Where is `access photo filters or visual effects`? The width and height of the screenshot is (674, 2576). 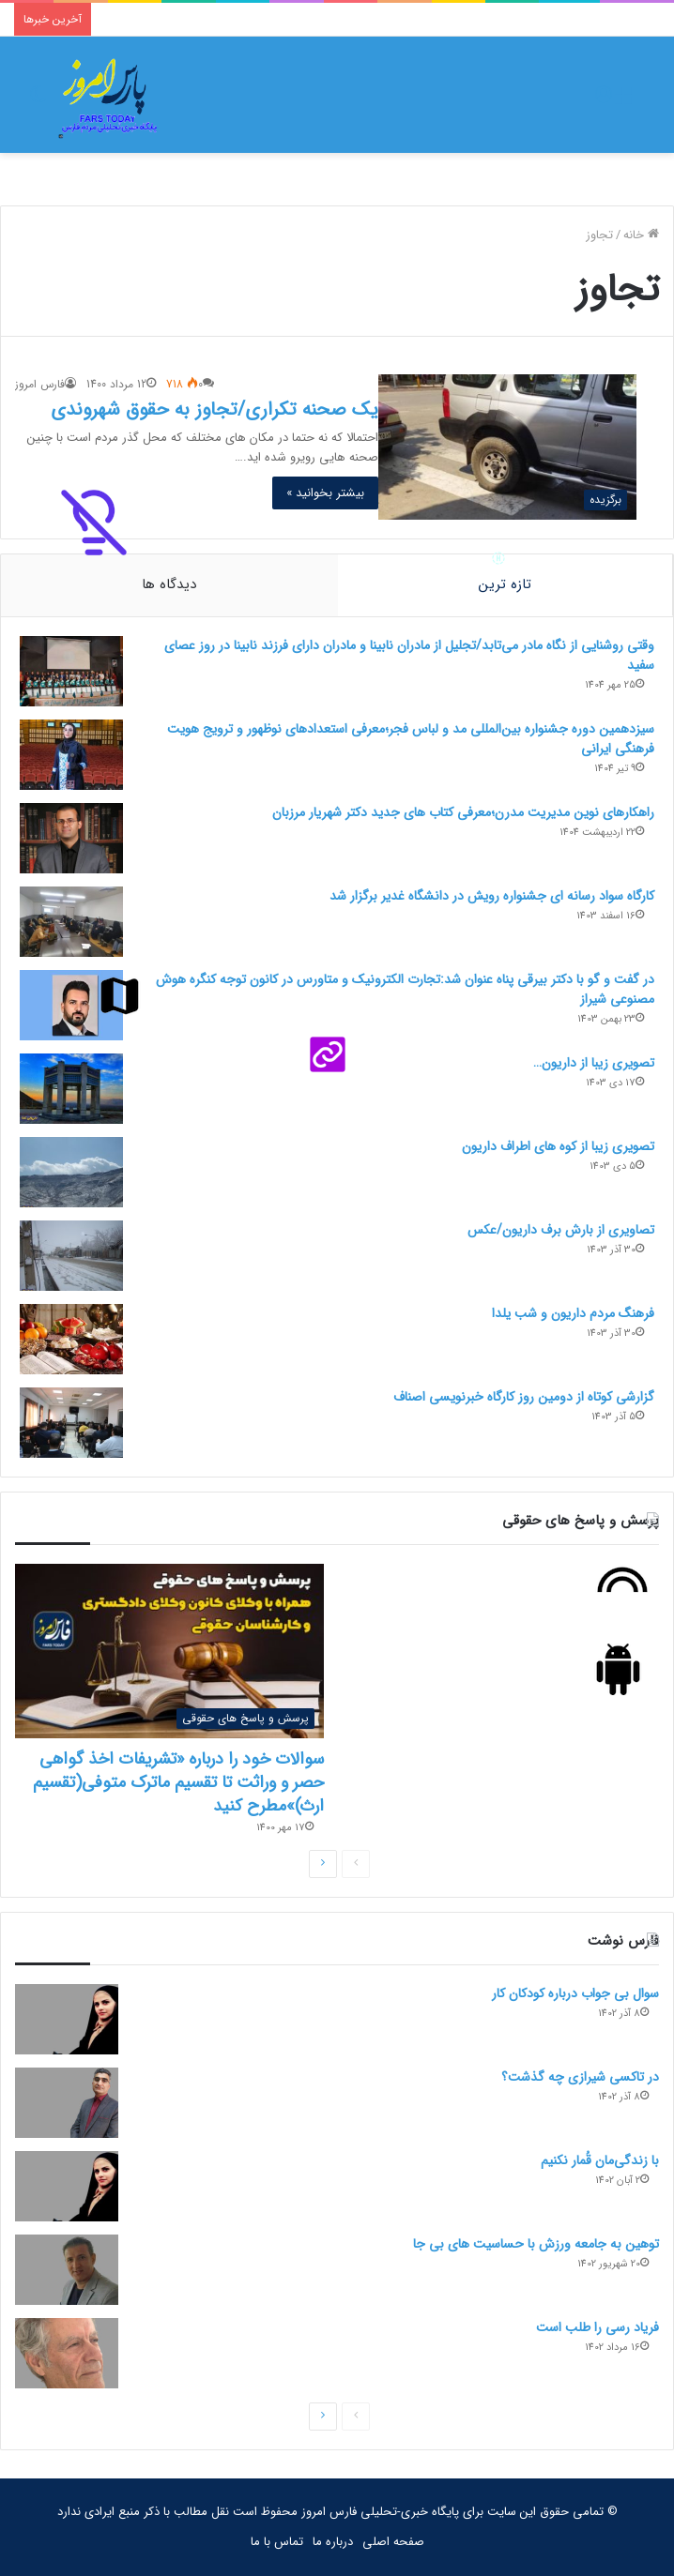 access photo filters or visual effects is located at coordinates (622, 1581).